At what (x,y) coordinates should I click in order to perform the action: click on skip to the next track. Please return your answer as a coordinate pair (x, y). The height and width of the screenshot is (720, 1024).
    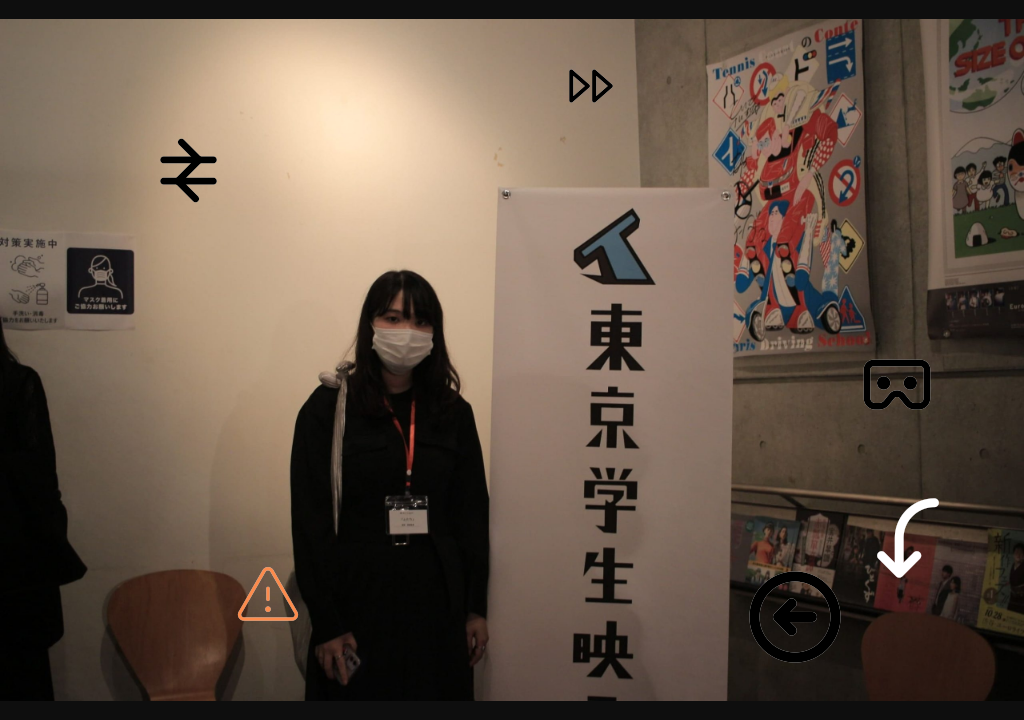
    Looking at the image, I should click on (590, 86).